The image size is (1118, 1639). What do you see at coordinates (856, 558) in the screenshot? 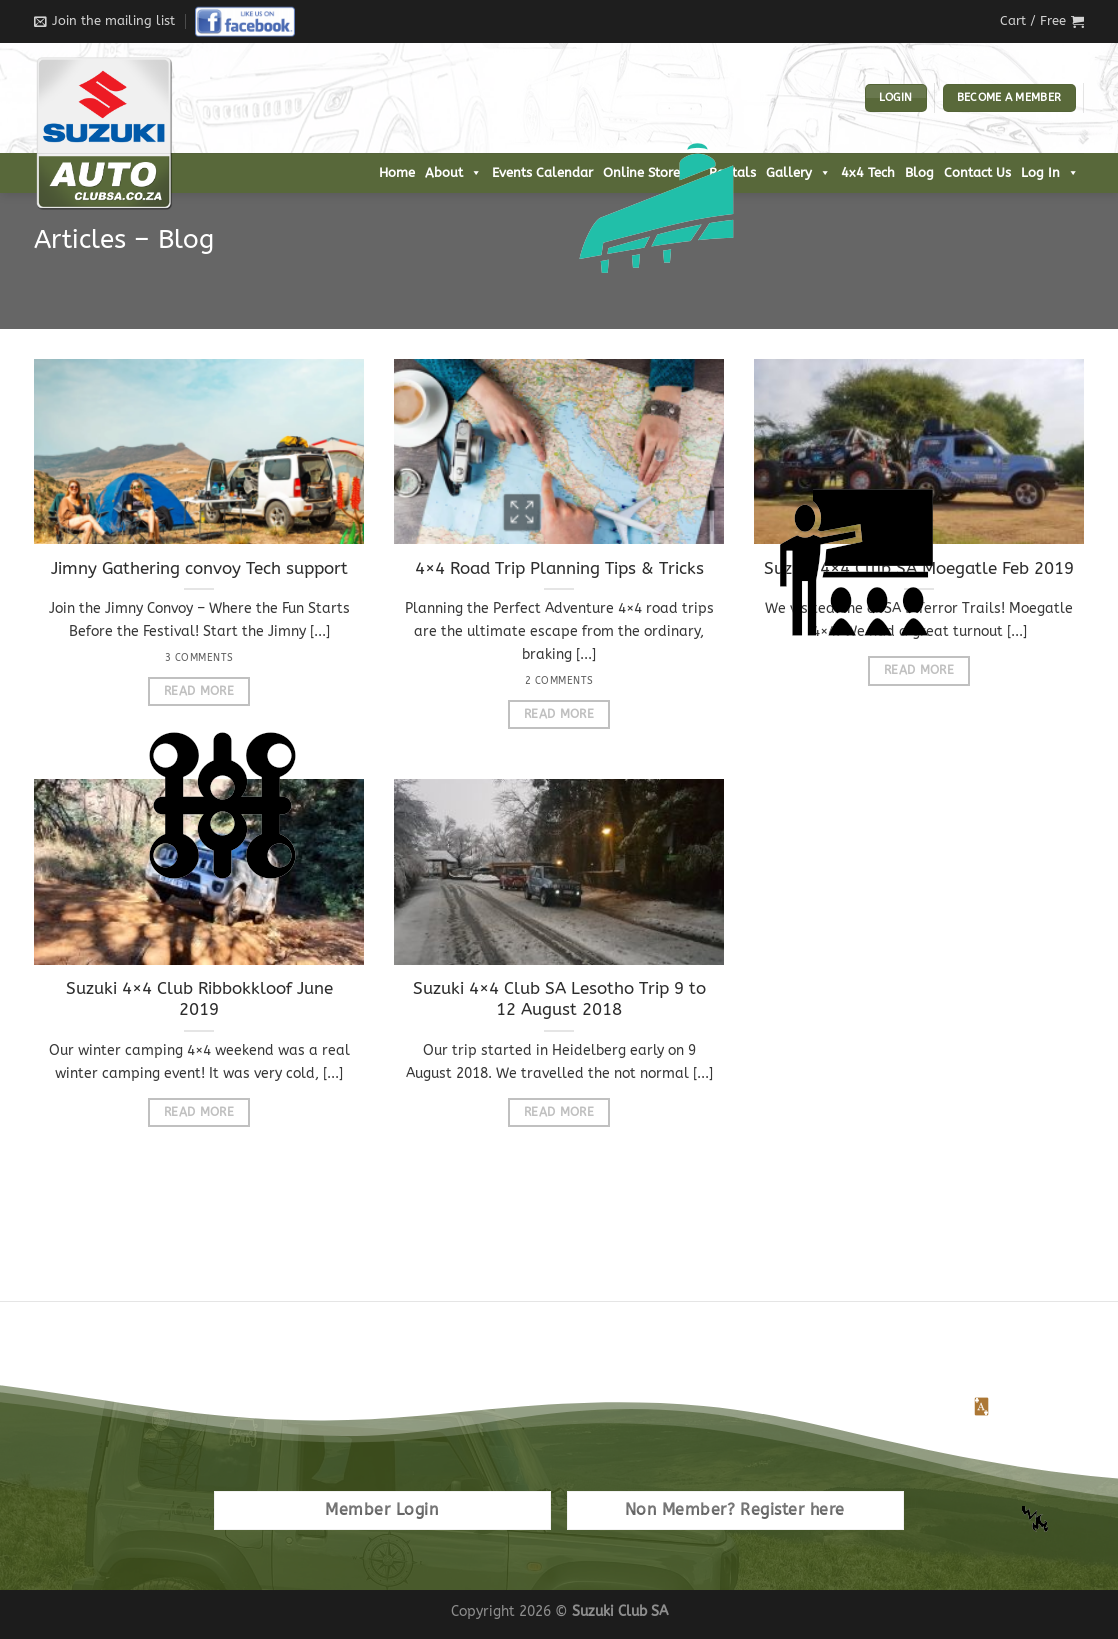
I see `access teaching or instructor tools` at bounding box center [856, 558].